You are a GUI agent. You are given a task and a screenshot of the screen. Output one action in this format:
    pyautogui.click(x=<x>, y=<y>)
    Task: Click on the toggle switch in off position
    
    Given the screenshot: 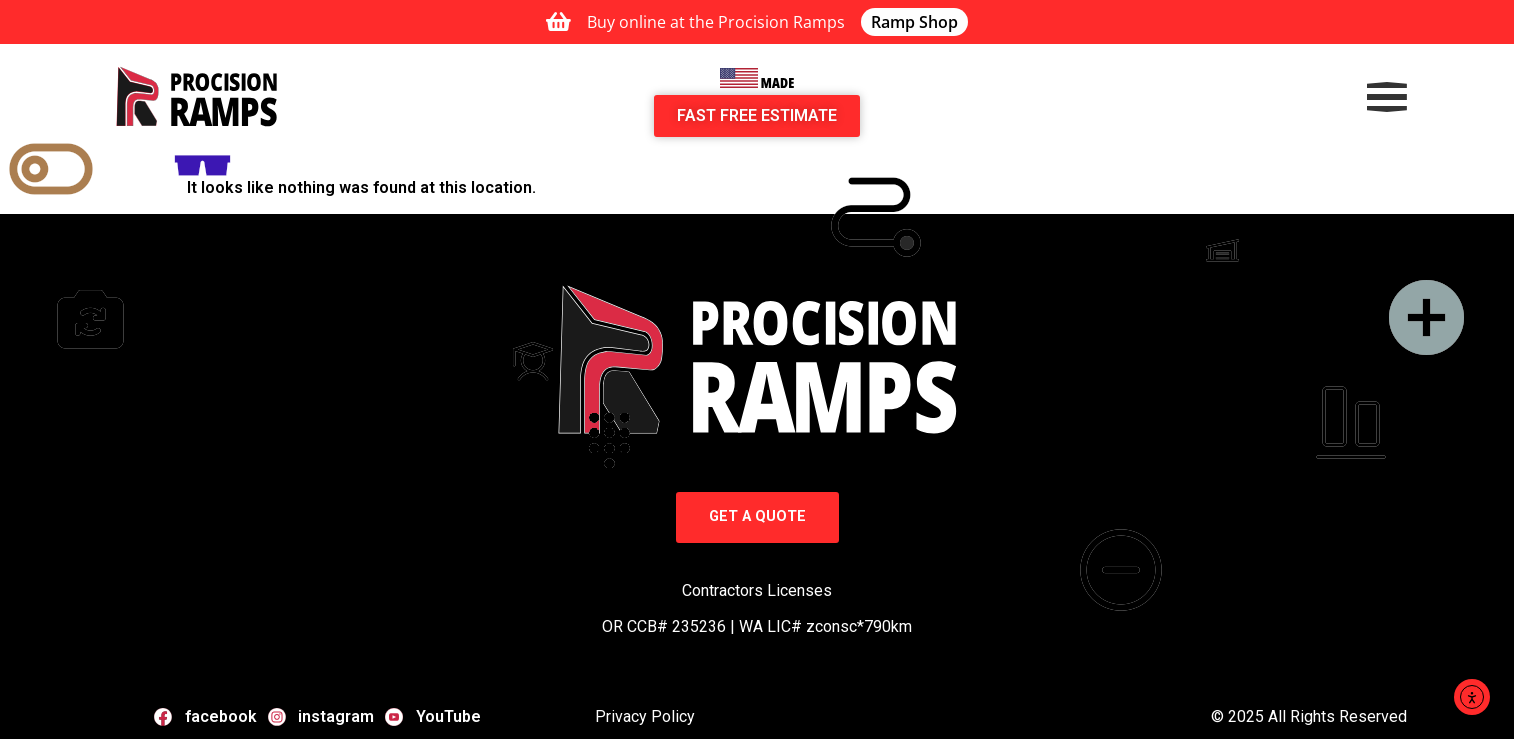 What is the action you would take?
    pyautogui.click(x=51, y=169)
    